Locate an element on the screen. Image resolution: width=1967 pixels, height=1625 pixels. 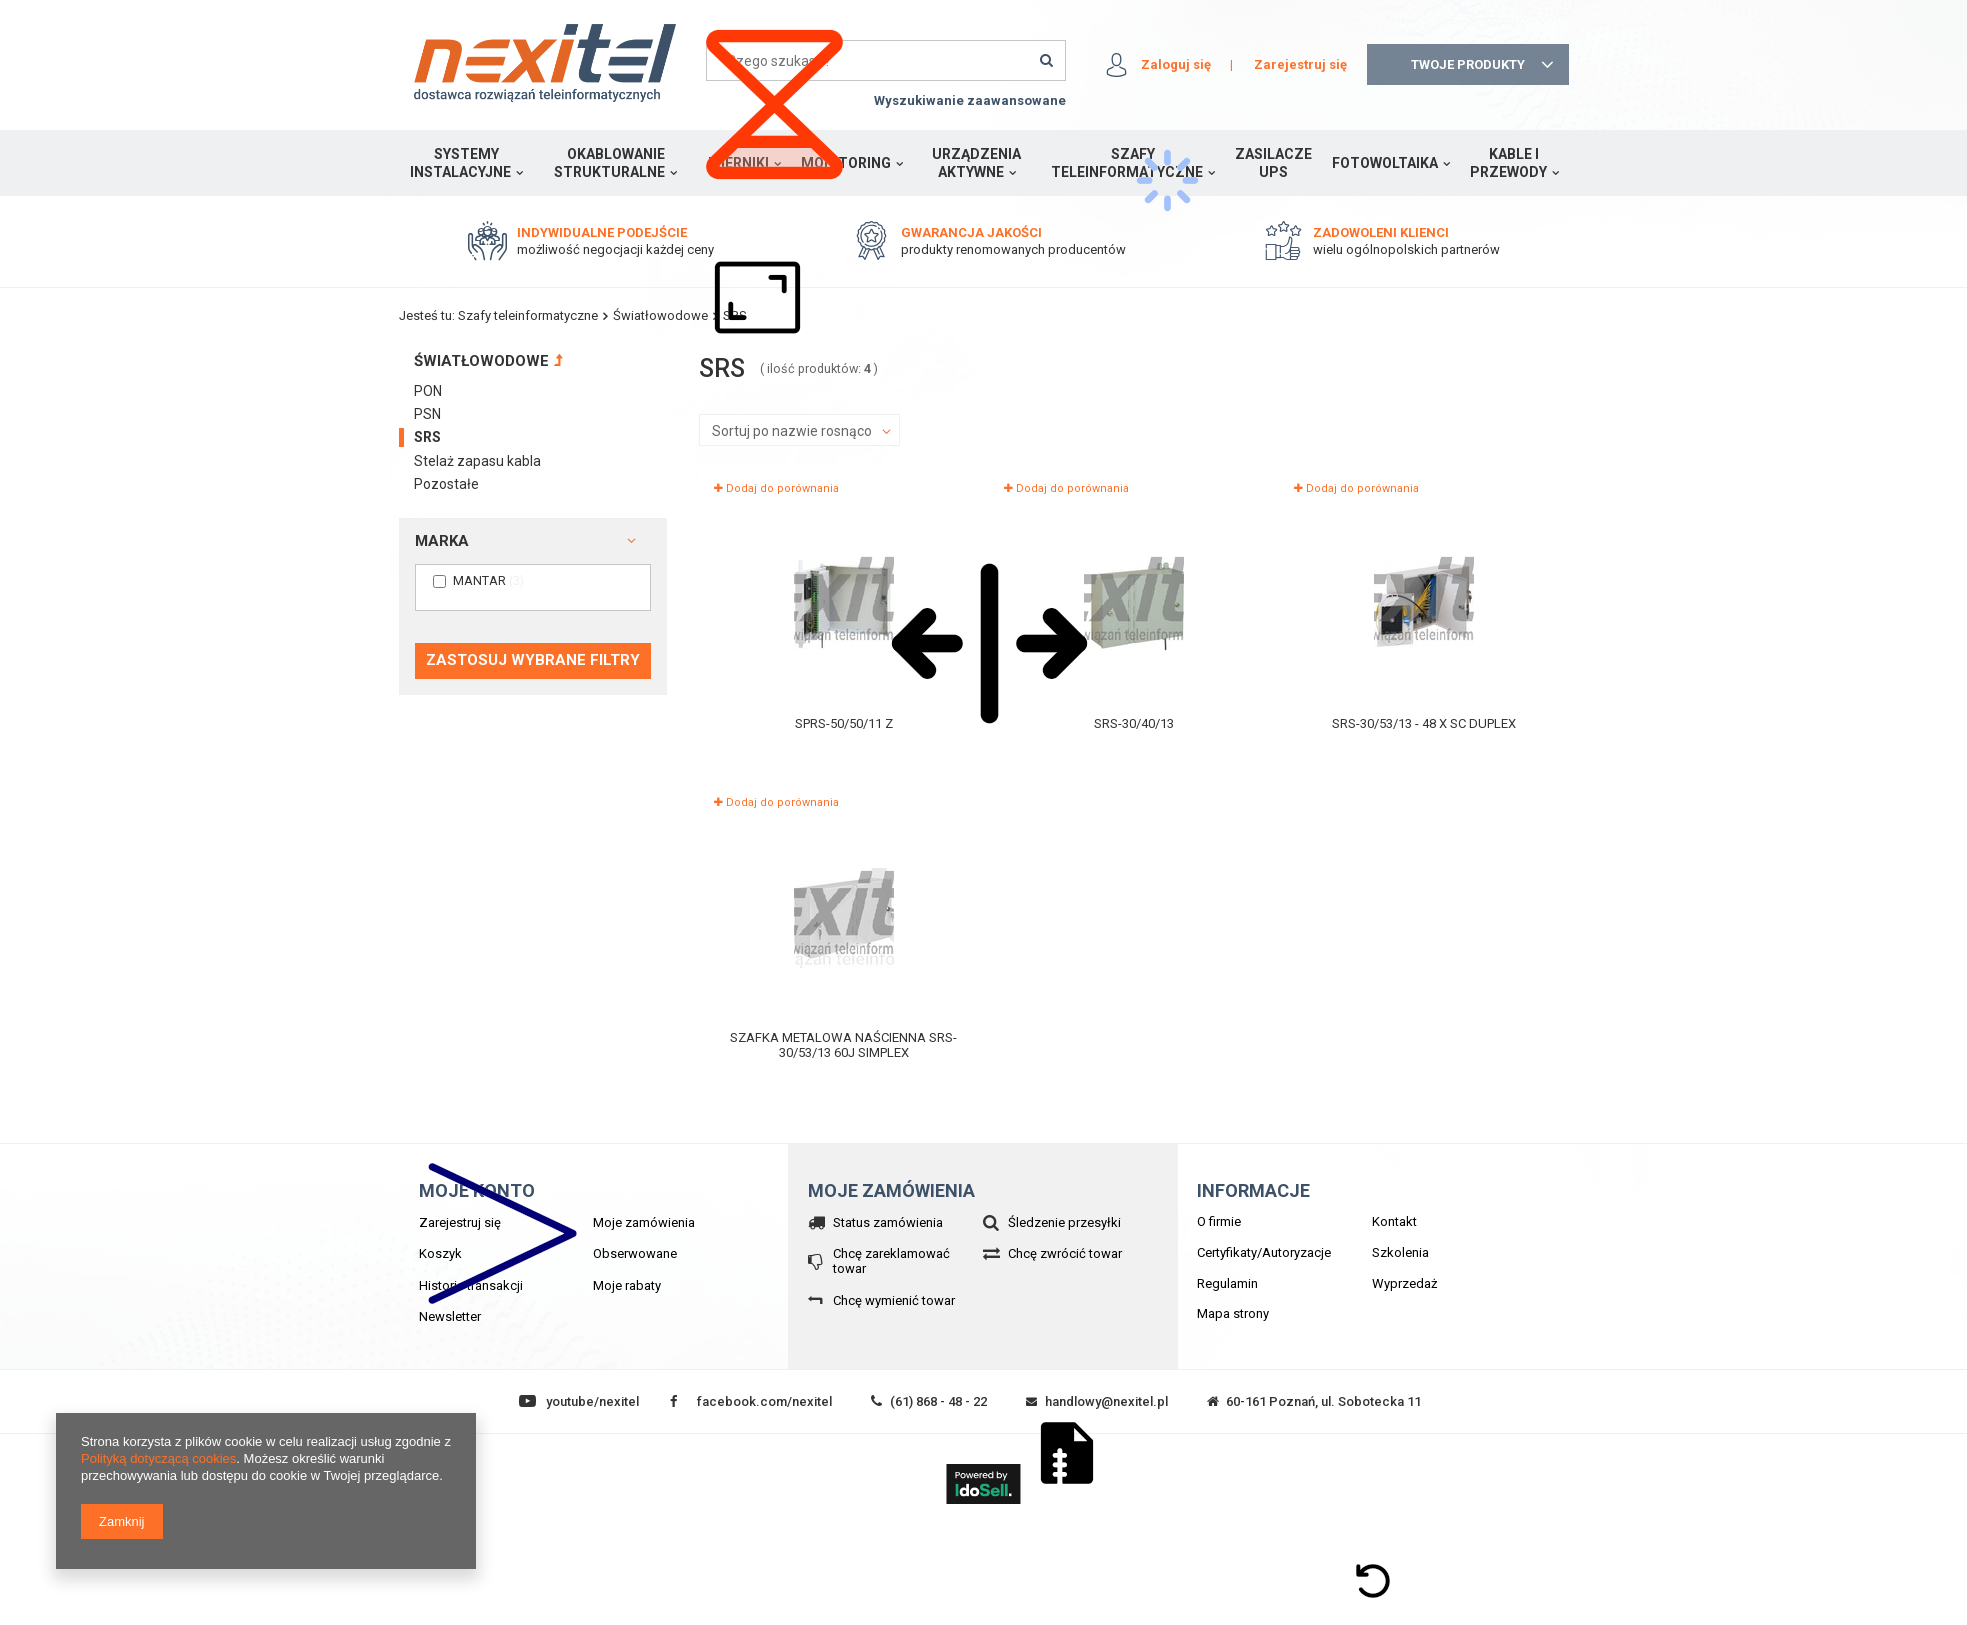
indicates content is loading is located at coordinates (1167, 180).